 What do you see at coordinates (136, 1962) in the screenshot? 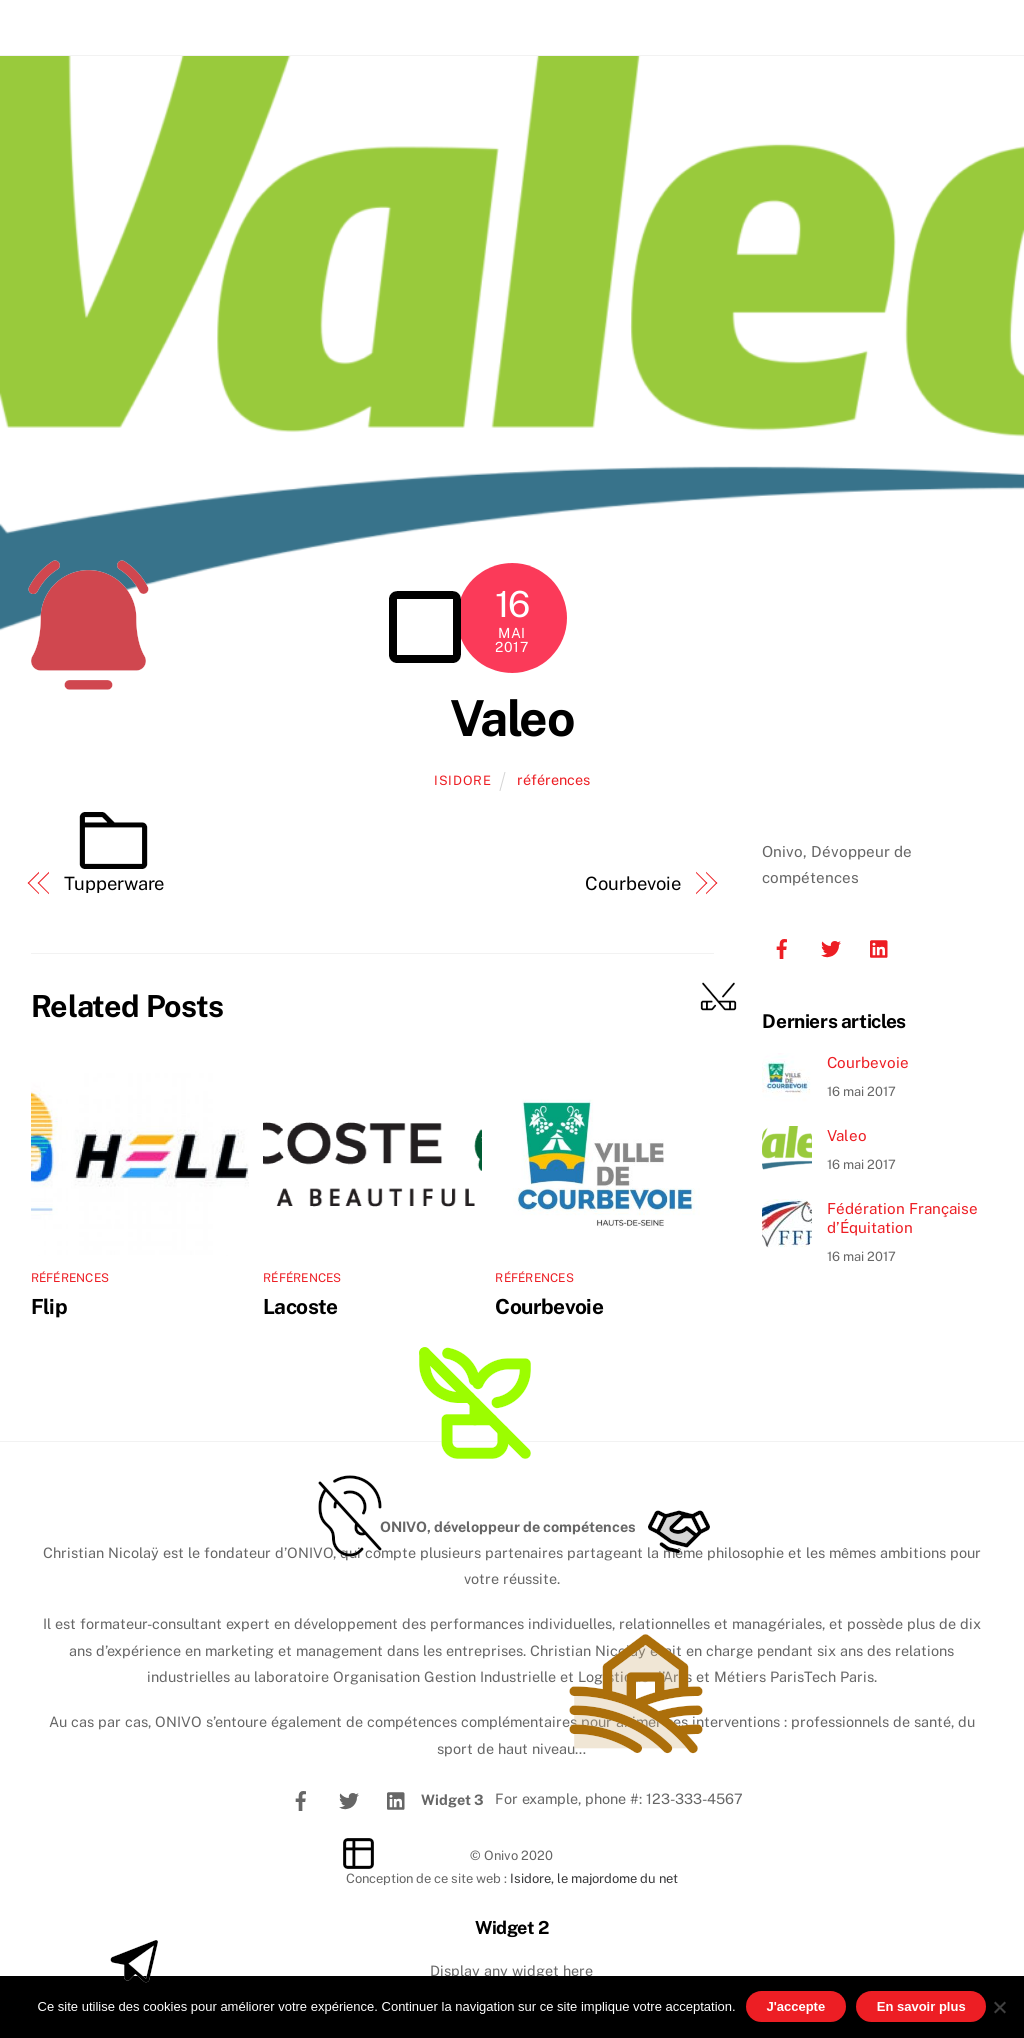
I see `open Telegram messaging app` at bounding box center [136, 1962].